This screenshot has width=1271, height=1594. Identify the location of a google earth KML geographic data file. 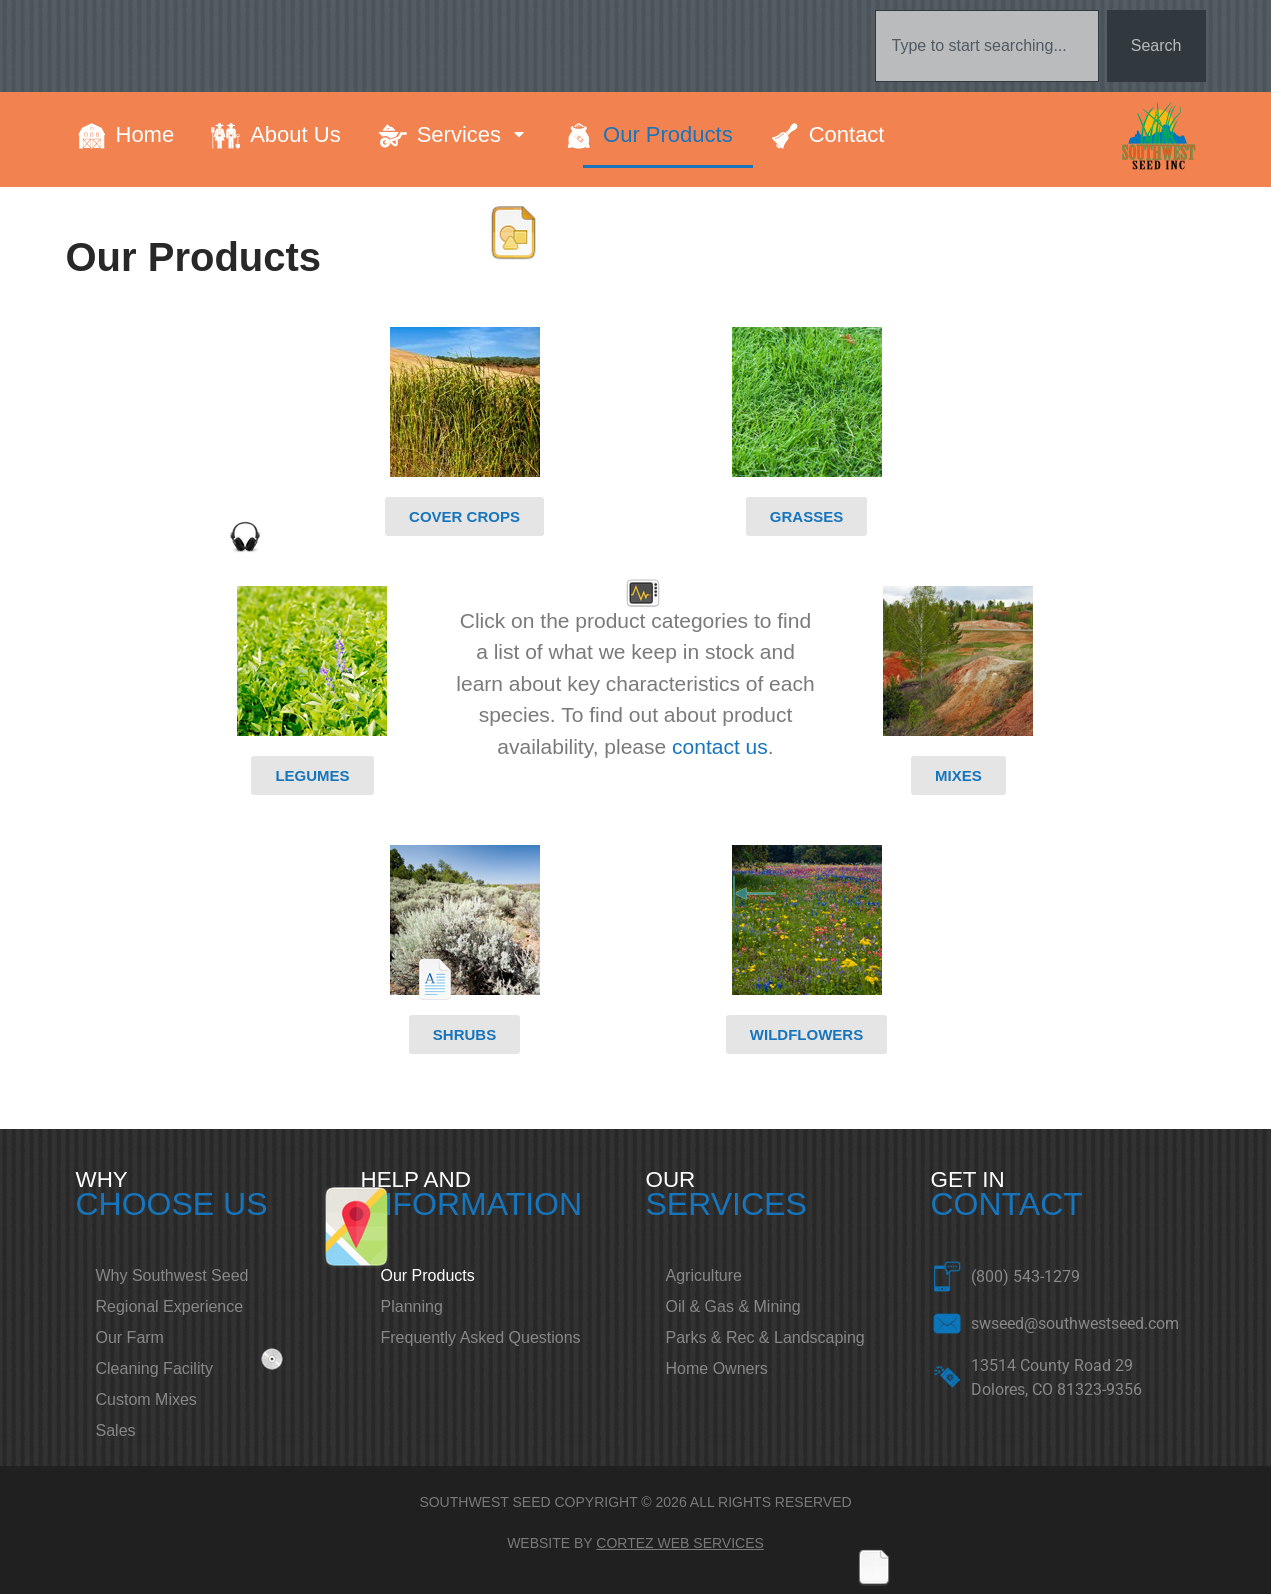
(356, 1226).